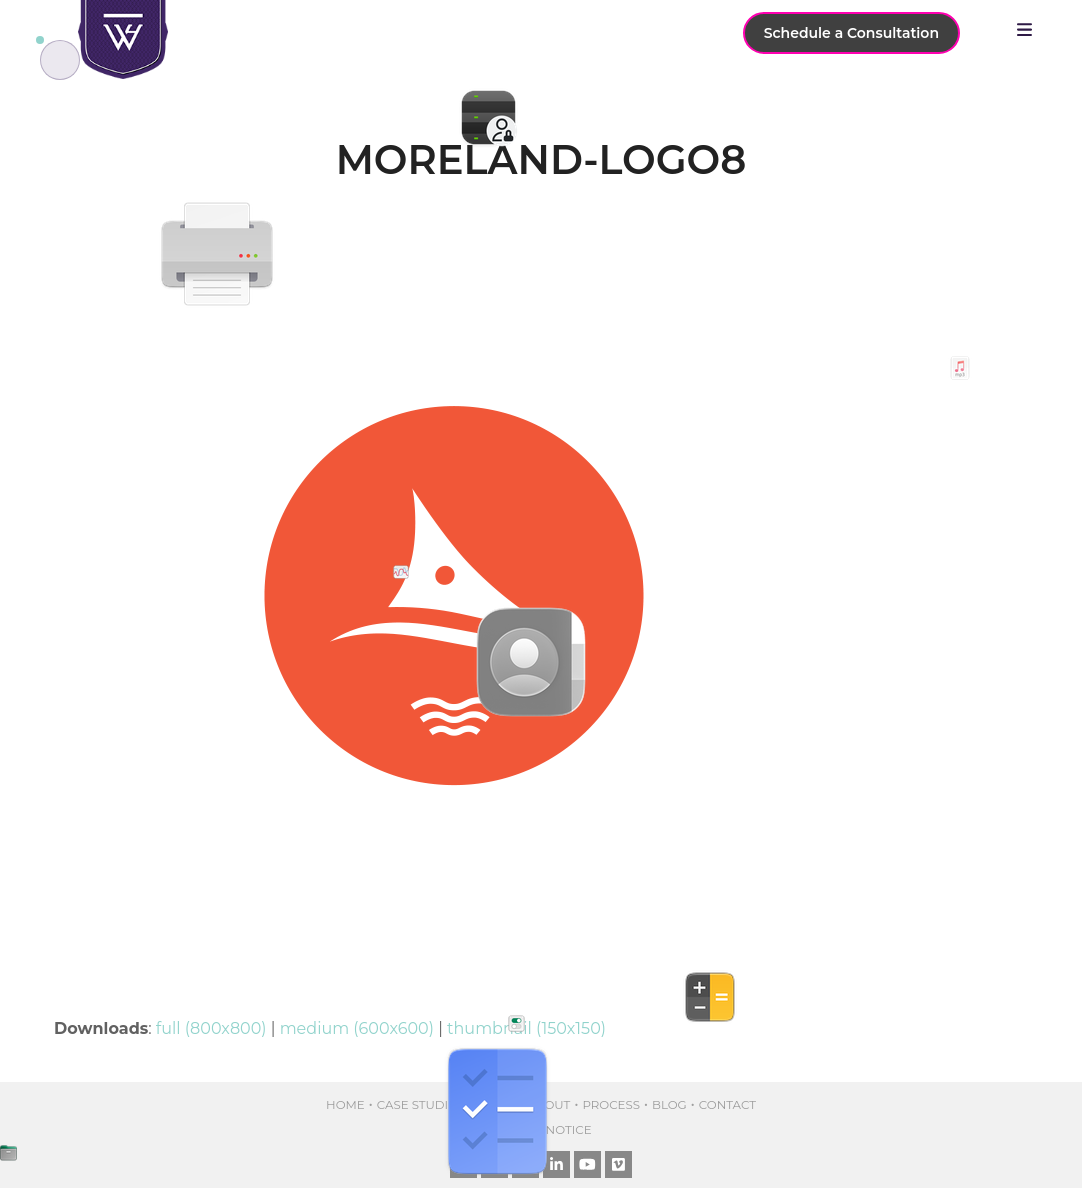  I want to click on configure NIS network server preferences, so click(488, 117).